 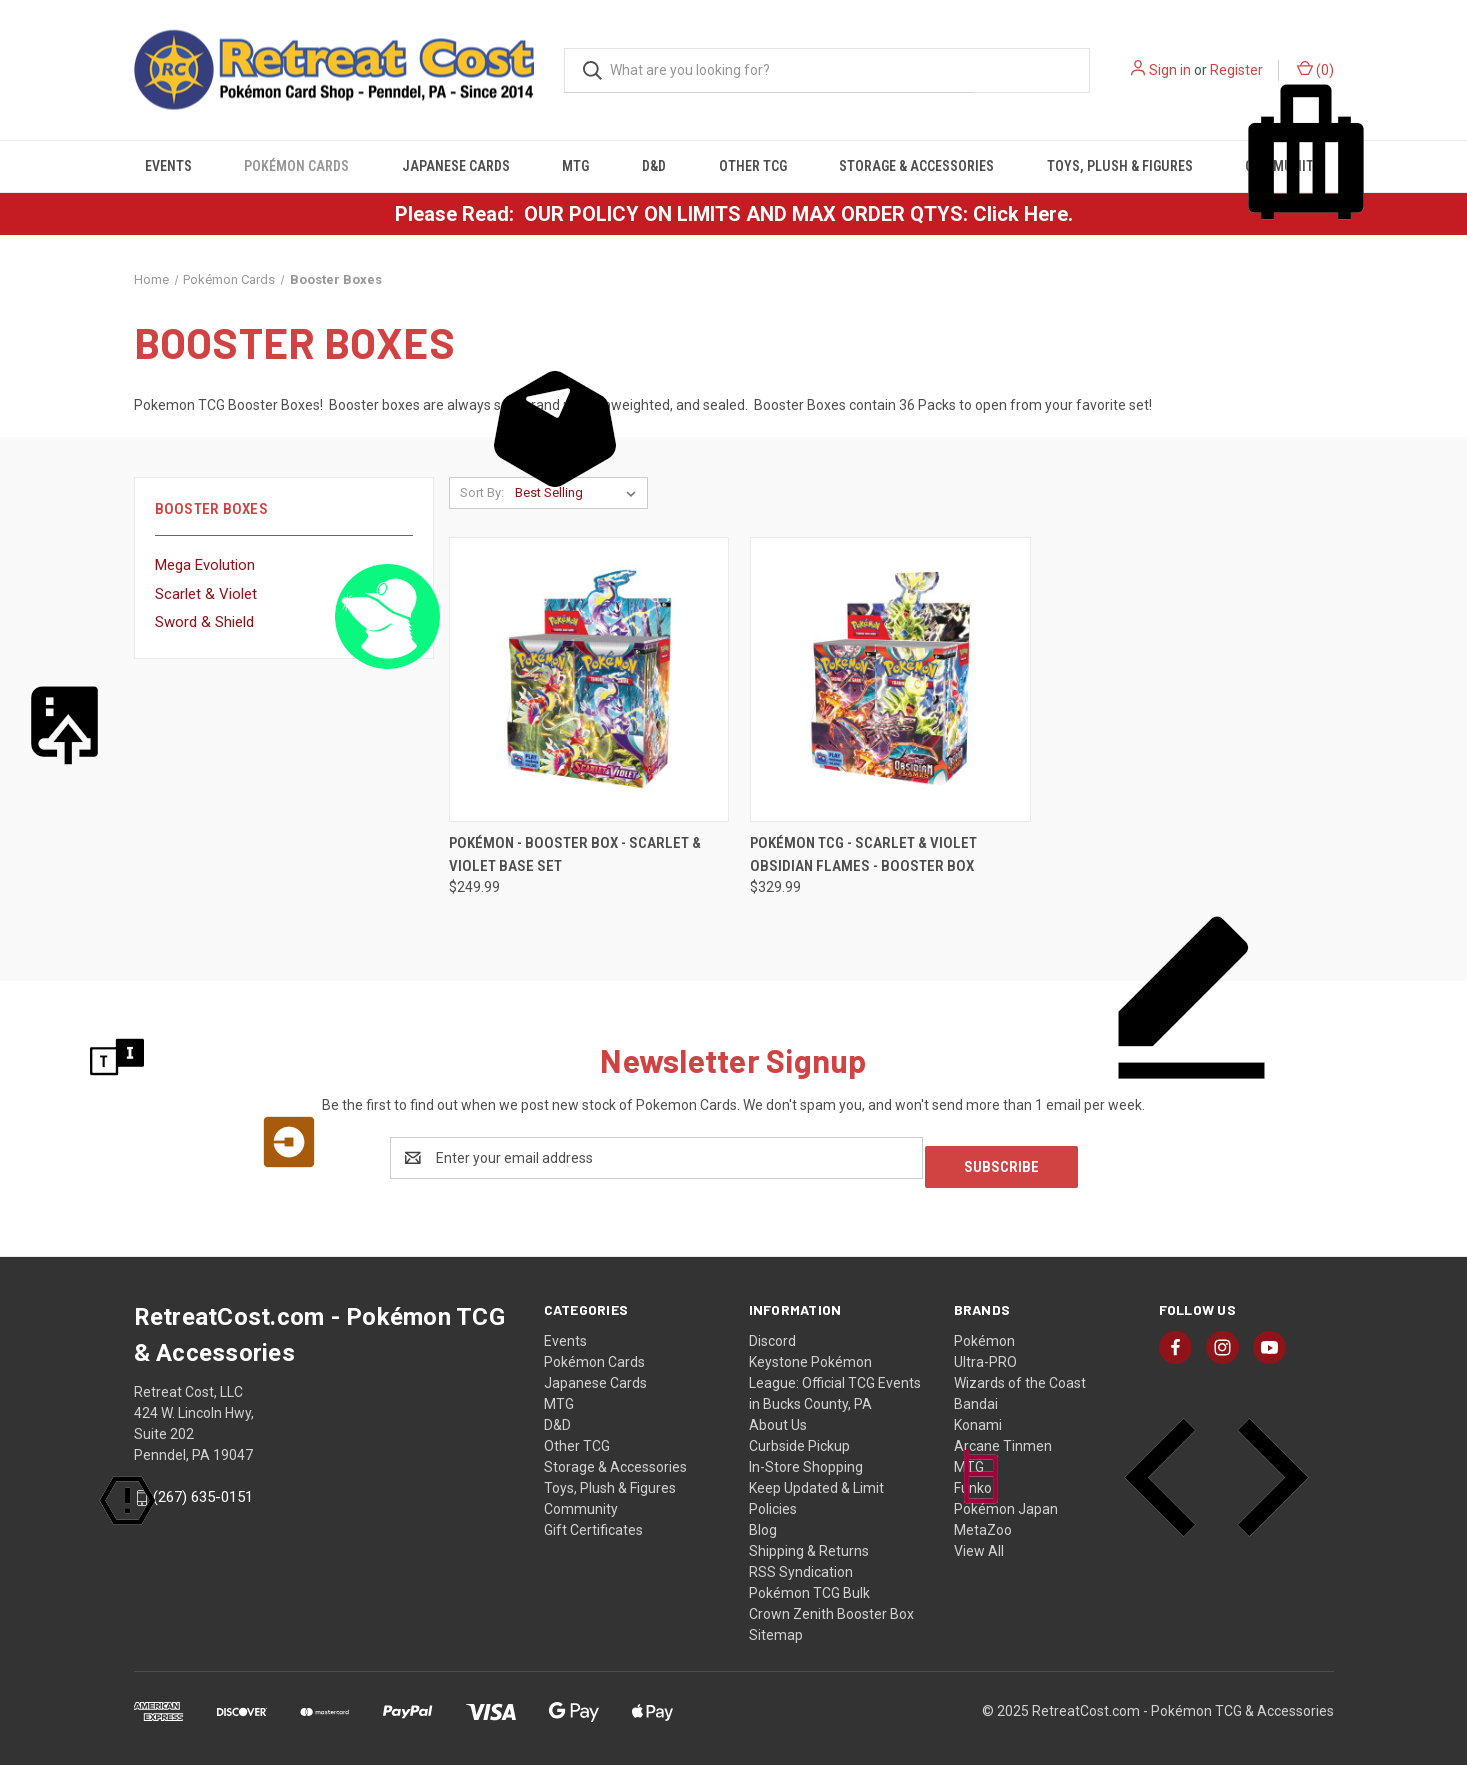 I want to click on mark message as spam, so click(x=127, y=1500).